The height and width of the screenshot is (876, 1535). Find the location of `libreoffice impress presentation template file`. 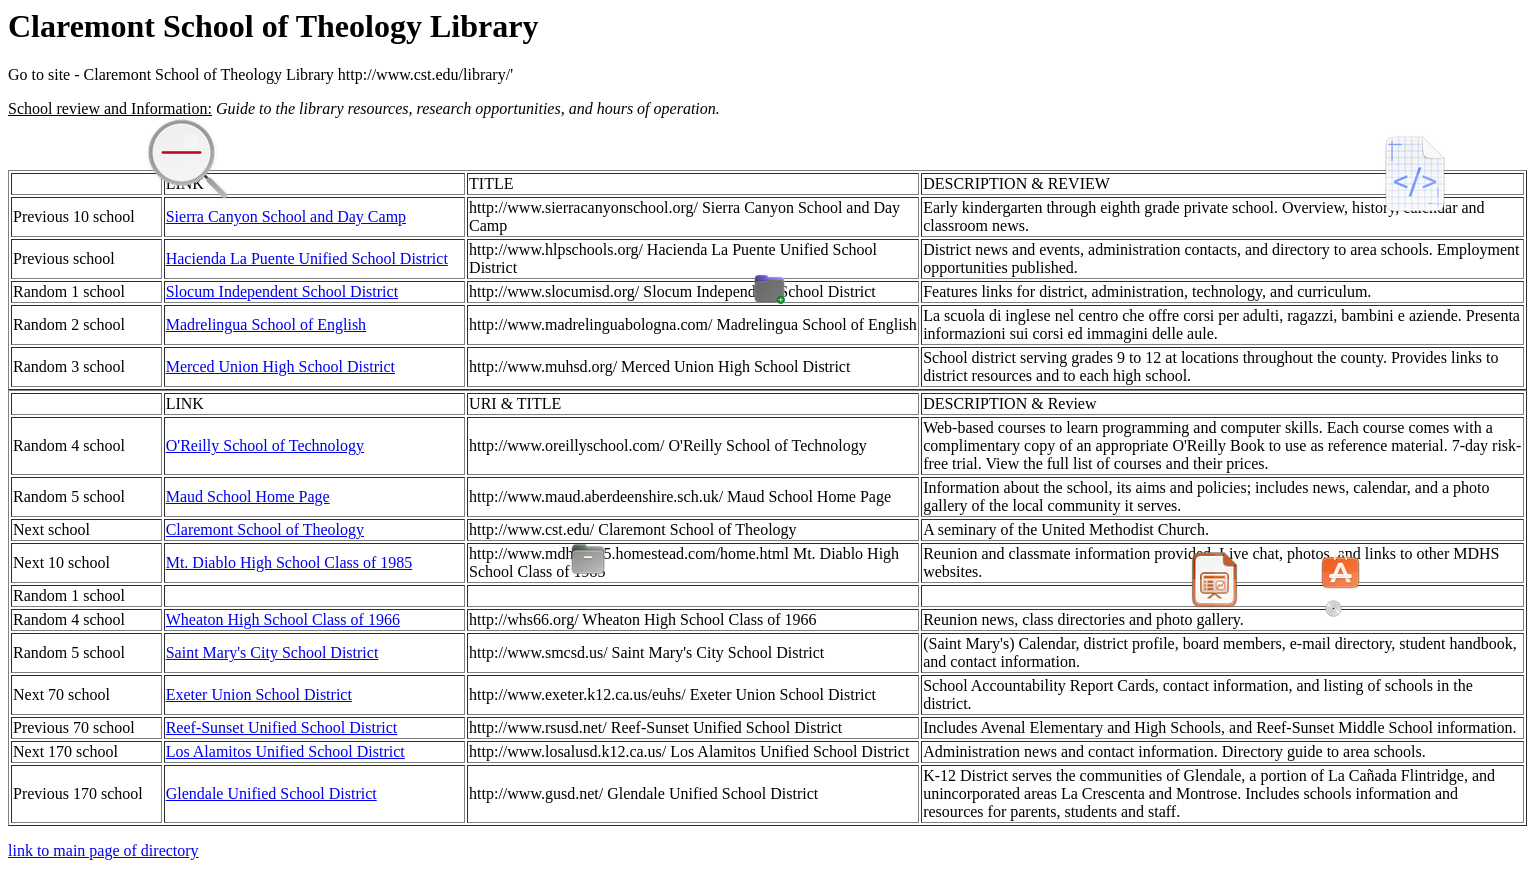

libreoffice impress presentation template file is located at coordinates (1214, 579).